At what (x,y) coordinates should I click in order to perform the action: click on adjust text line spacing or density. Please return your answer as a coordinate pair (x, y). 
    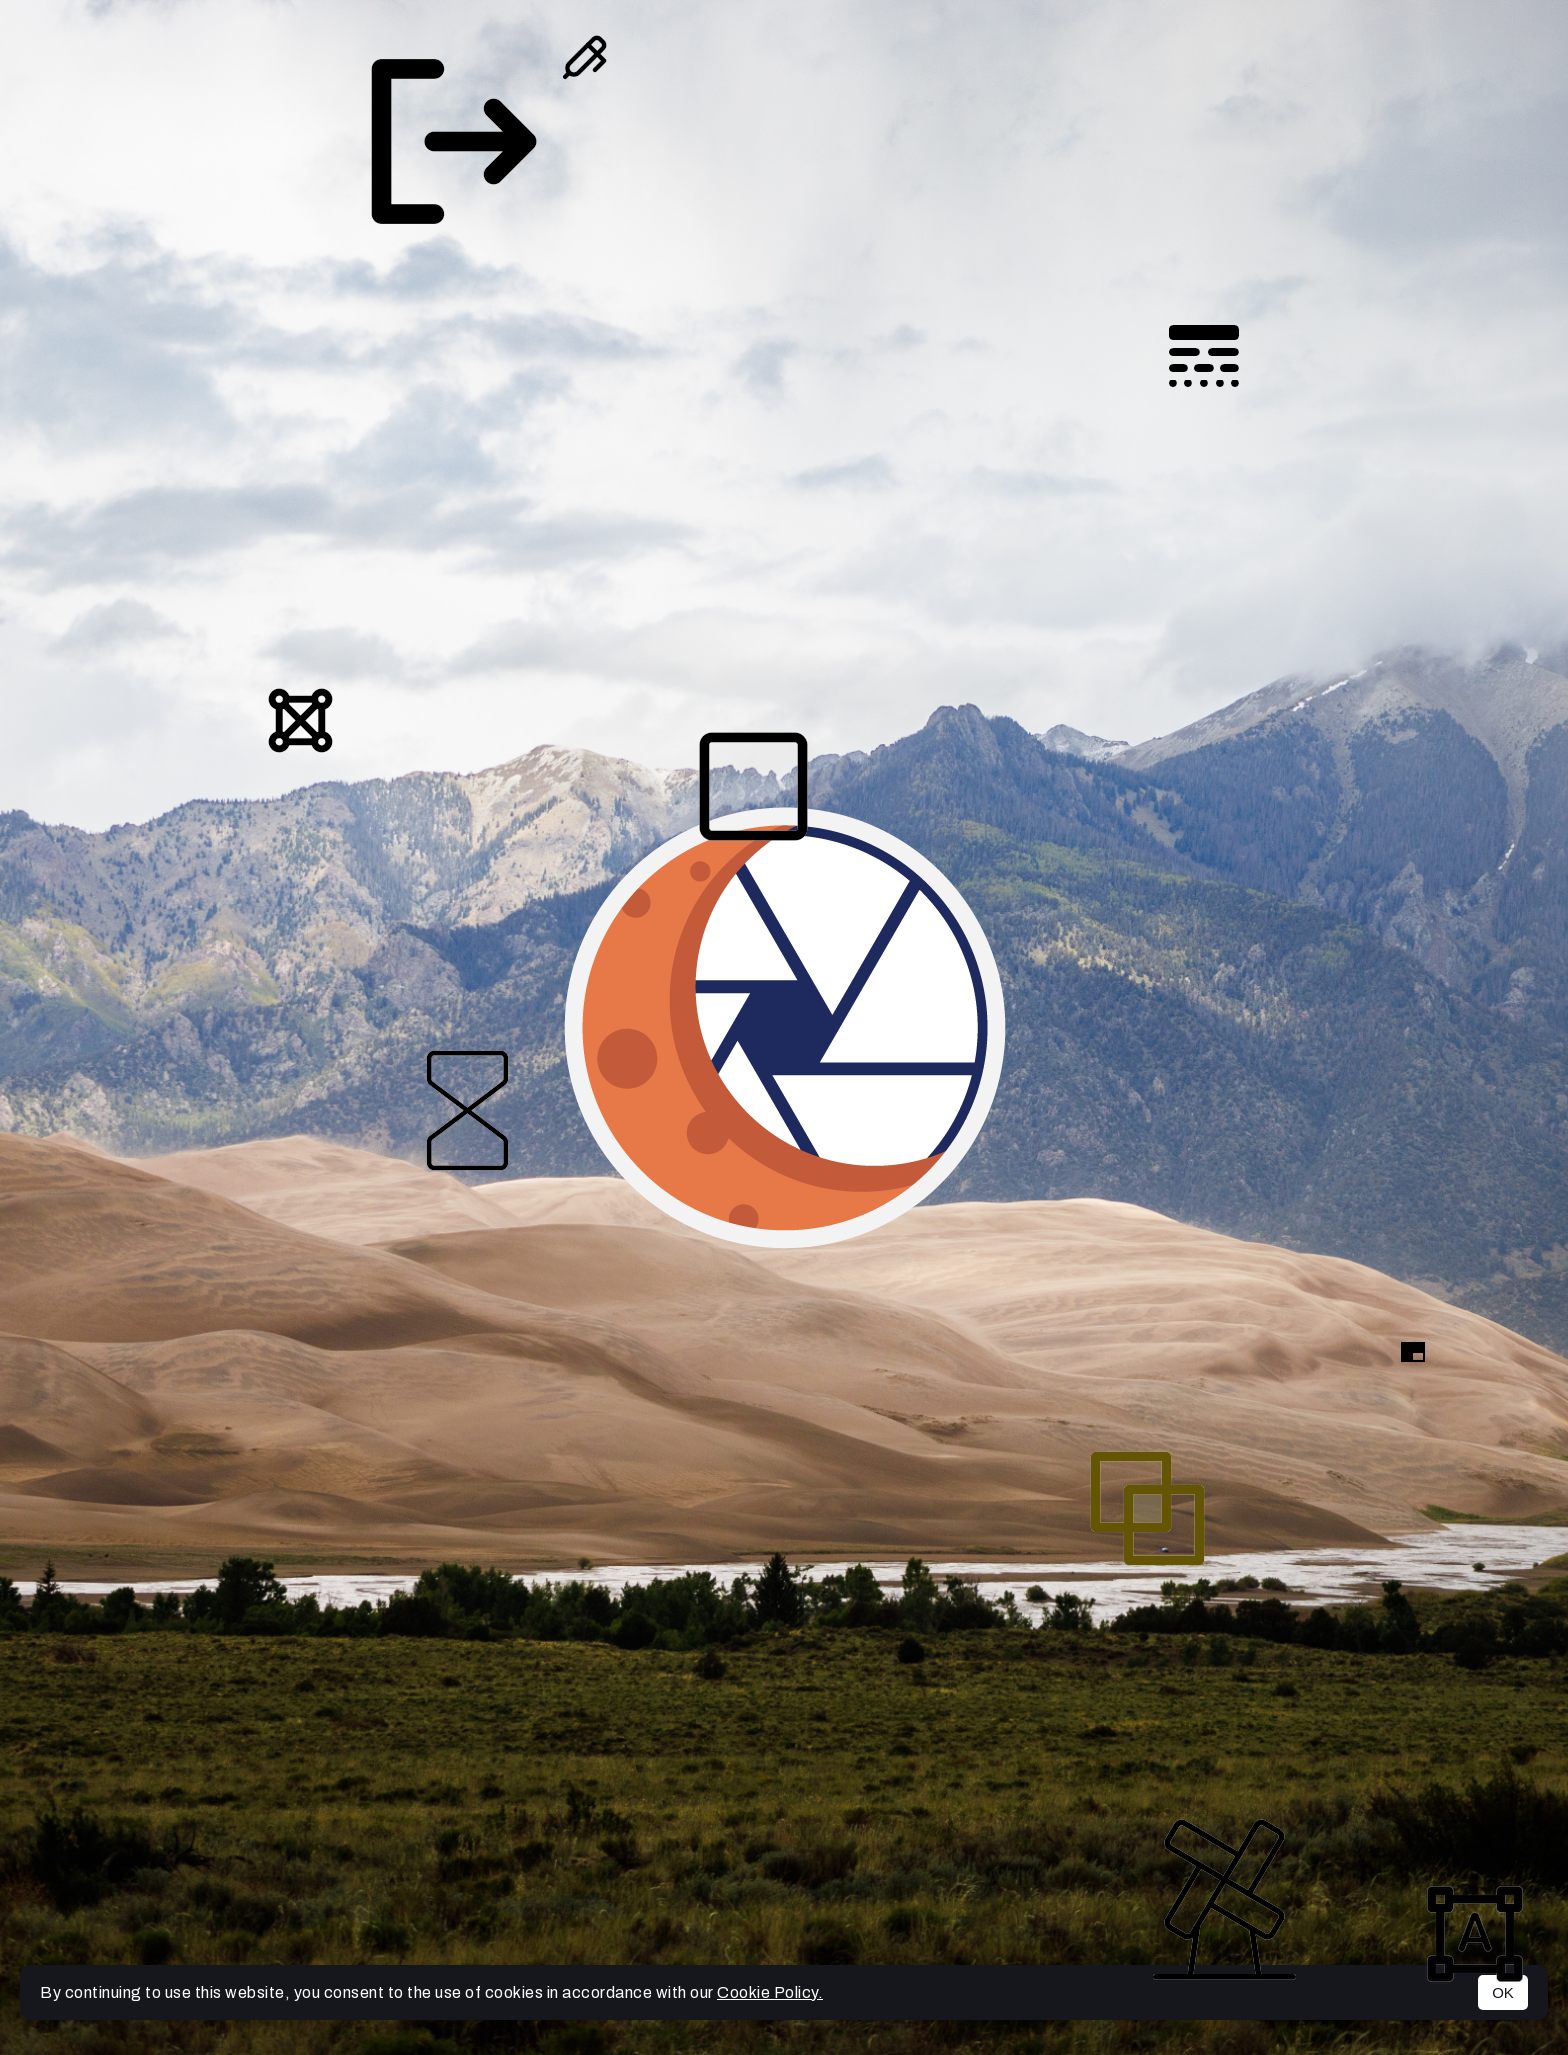
    Looking at the image, I should click on (1204, 356).